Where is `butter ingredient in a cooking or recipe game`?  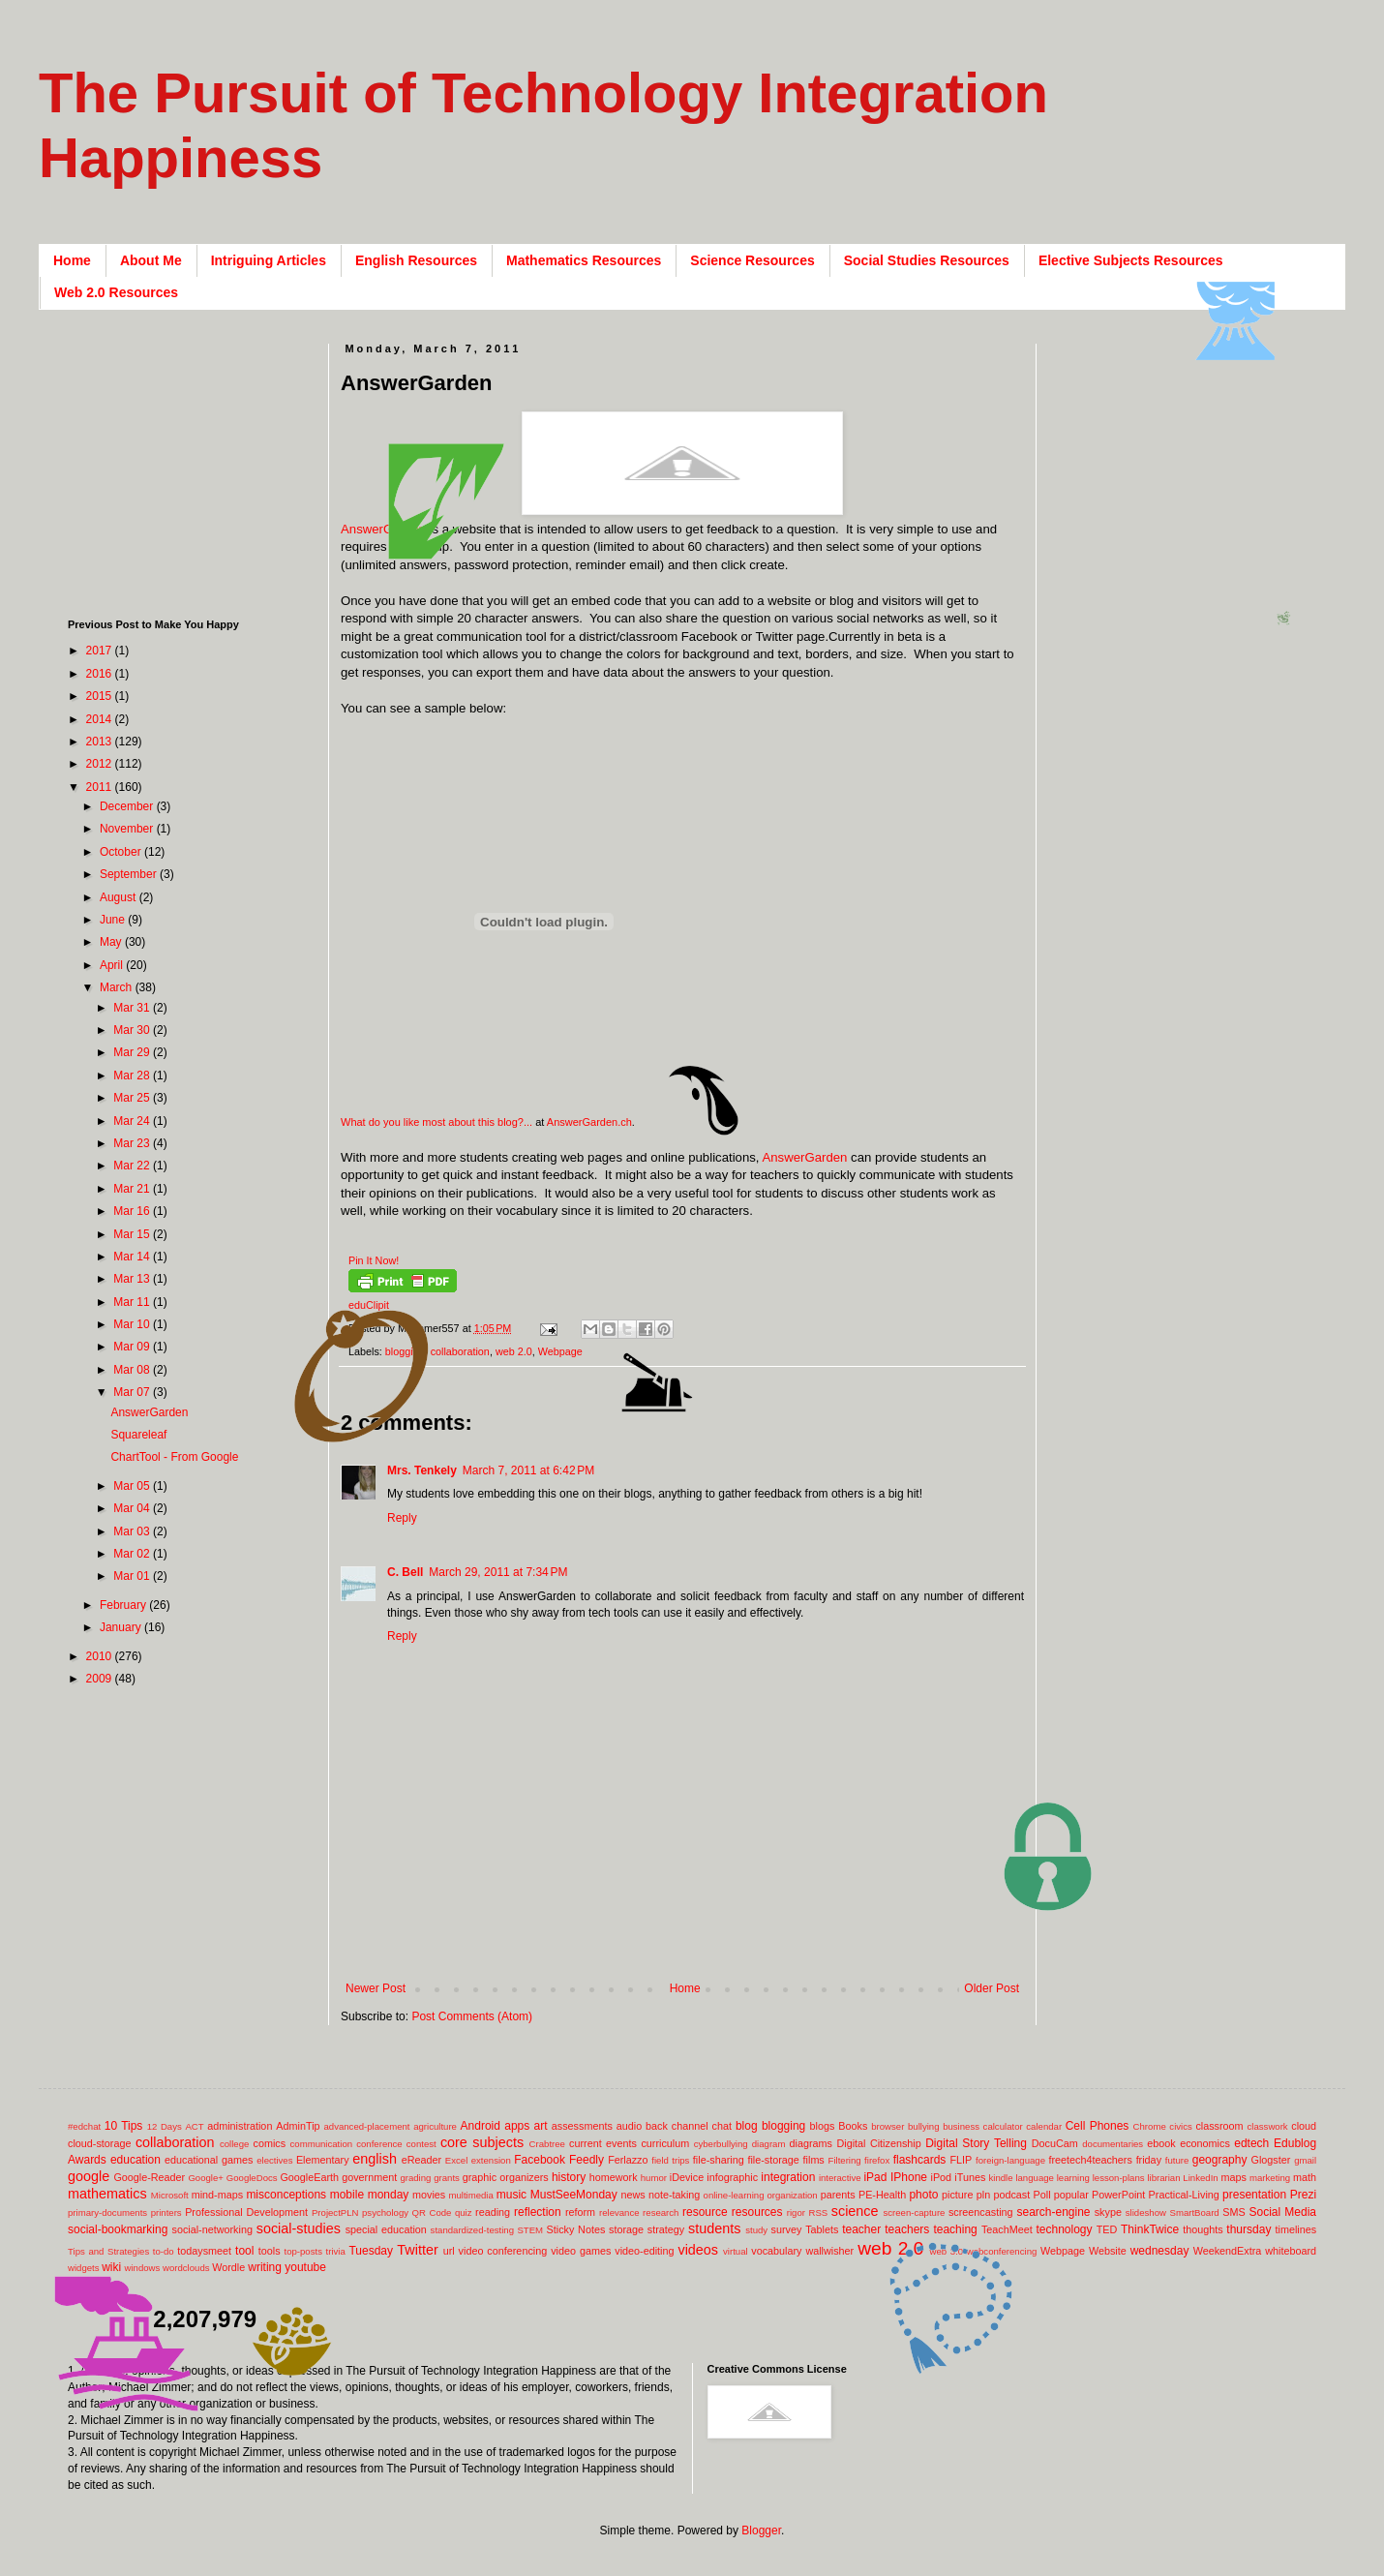
butter ingredient in a cooking or recipe game is located at coordinates (657, 1382).